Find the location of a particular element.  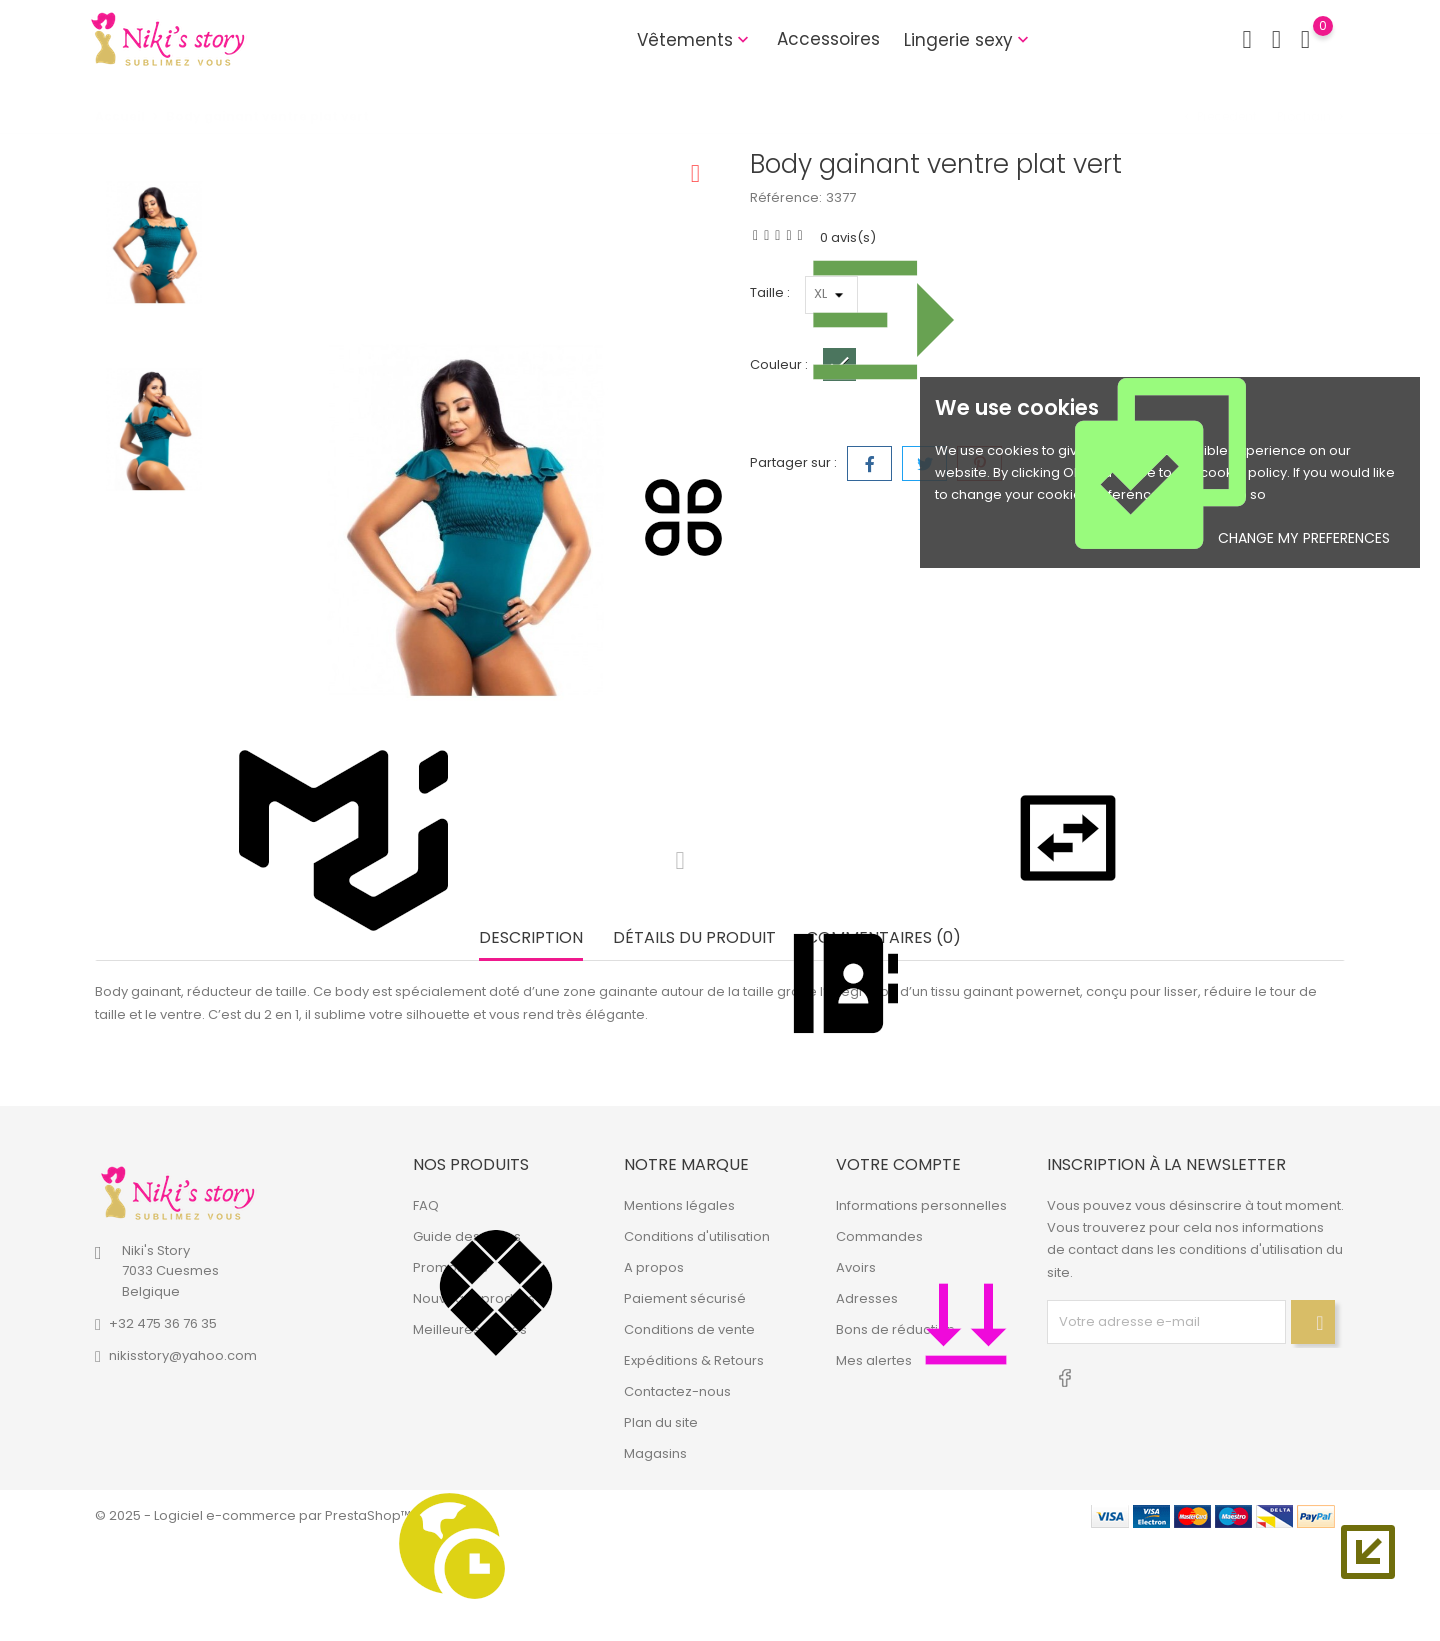

view or set time zone settings is located at coordinates (449, 1543).